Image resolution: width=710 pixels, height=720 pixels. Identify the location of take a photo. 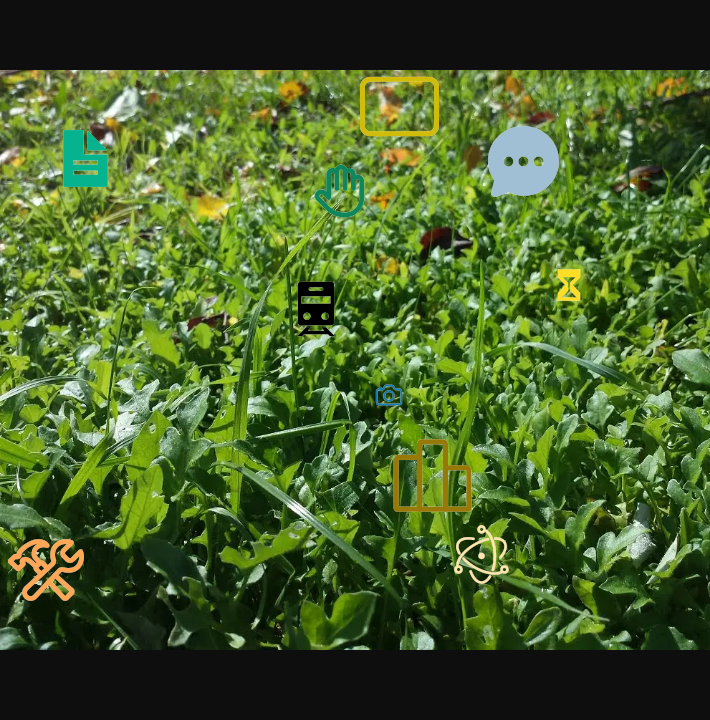
(389, 395).